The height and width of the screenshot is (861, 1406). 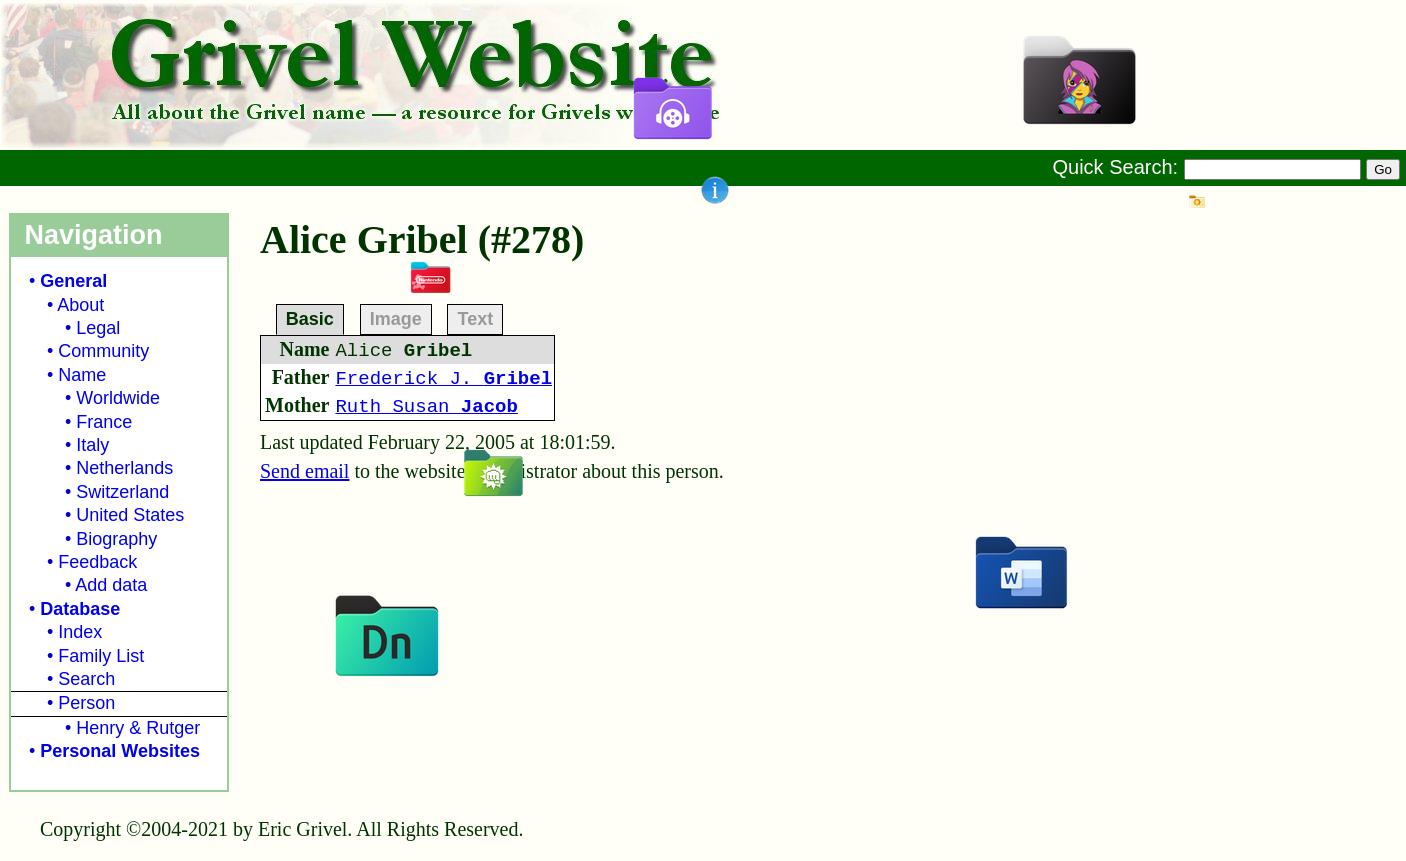 I want to click on open folder containing Microsoft Word documents, so click(x=1021, y=575).